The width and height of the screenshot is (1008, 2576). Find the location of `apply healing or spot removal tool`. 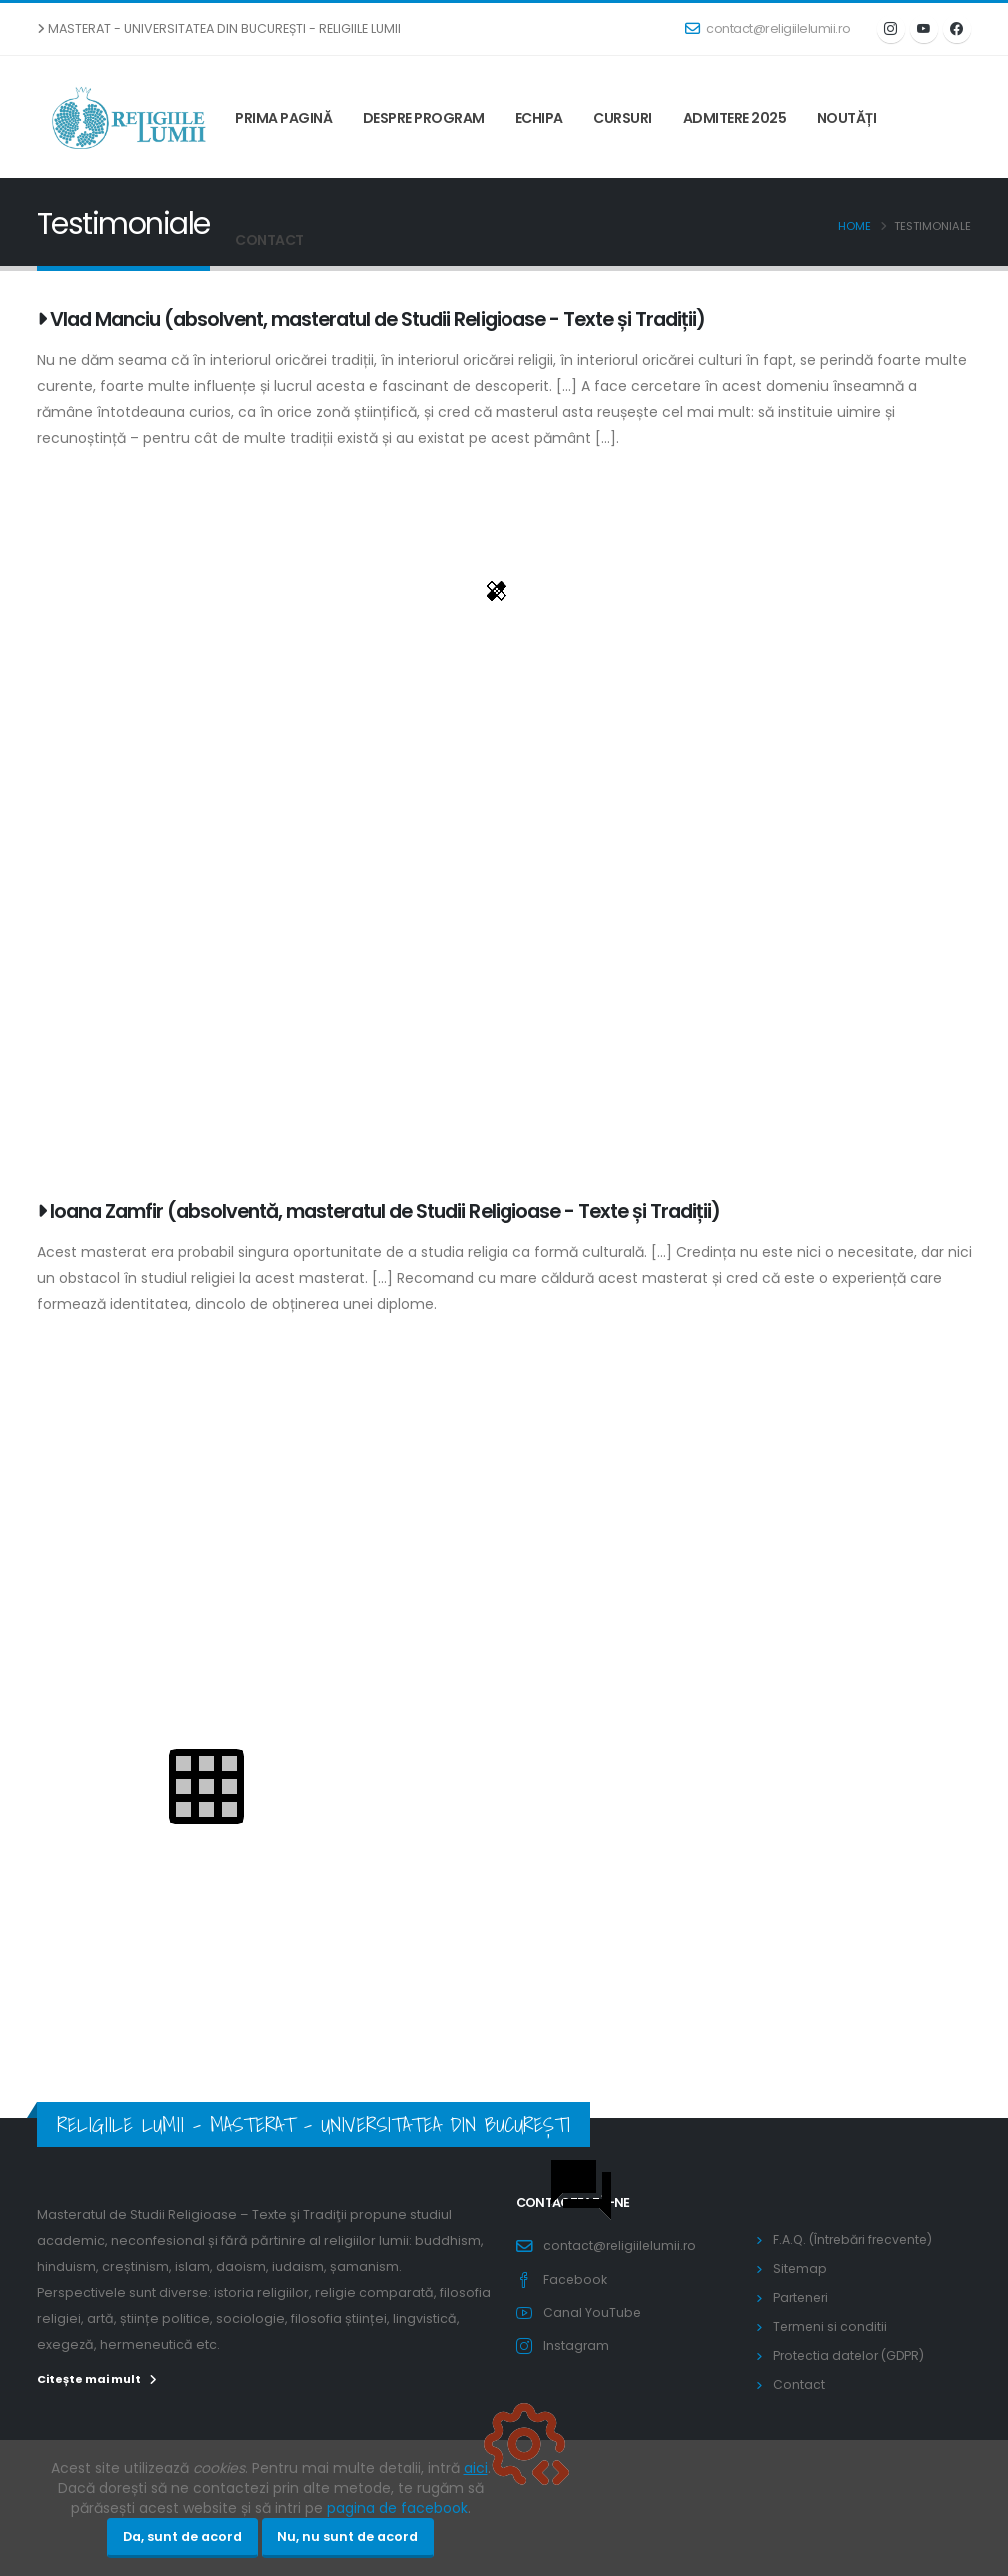

apply healing or spot removal tool is located at coordinates (497, 591).